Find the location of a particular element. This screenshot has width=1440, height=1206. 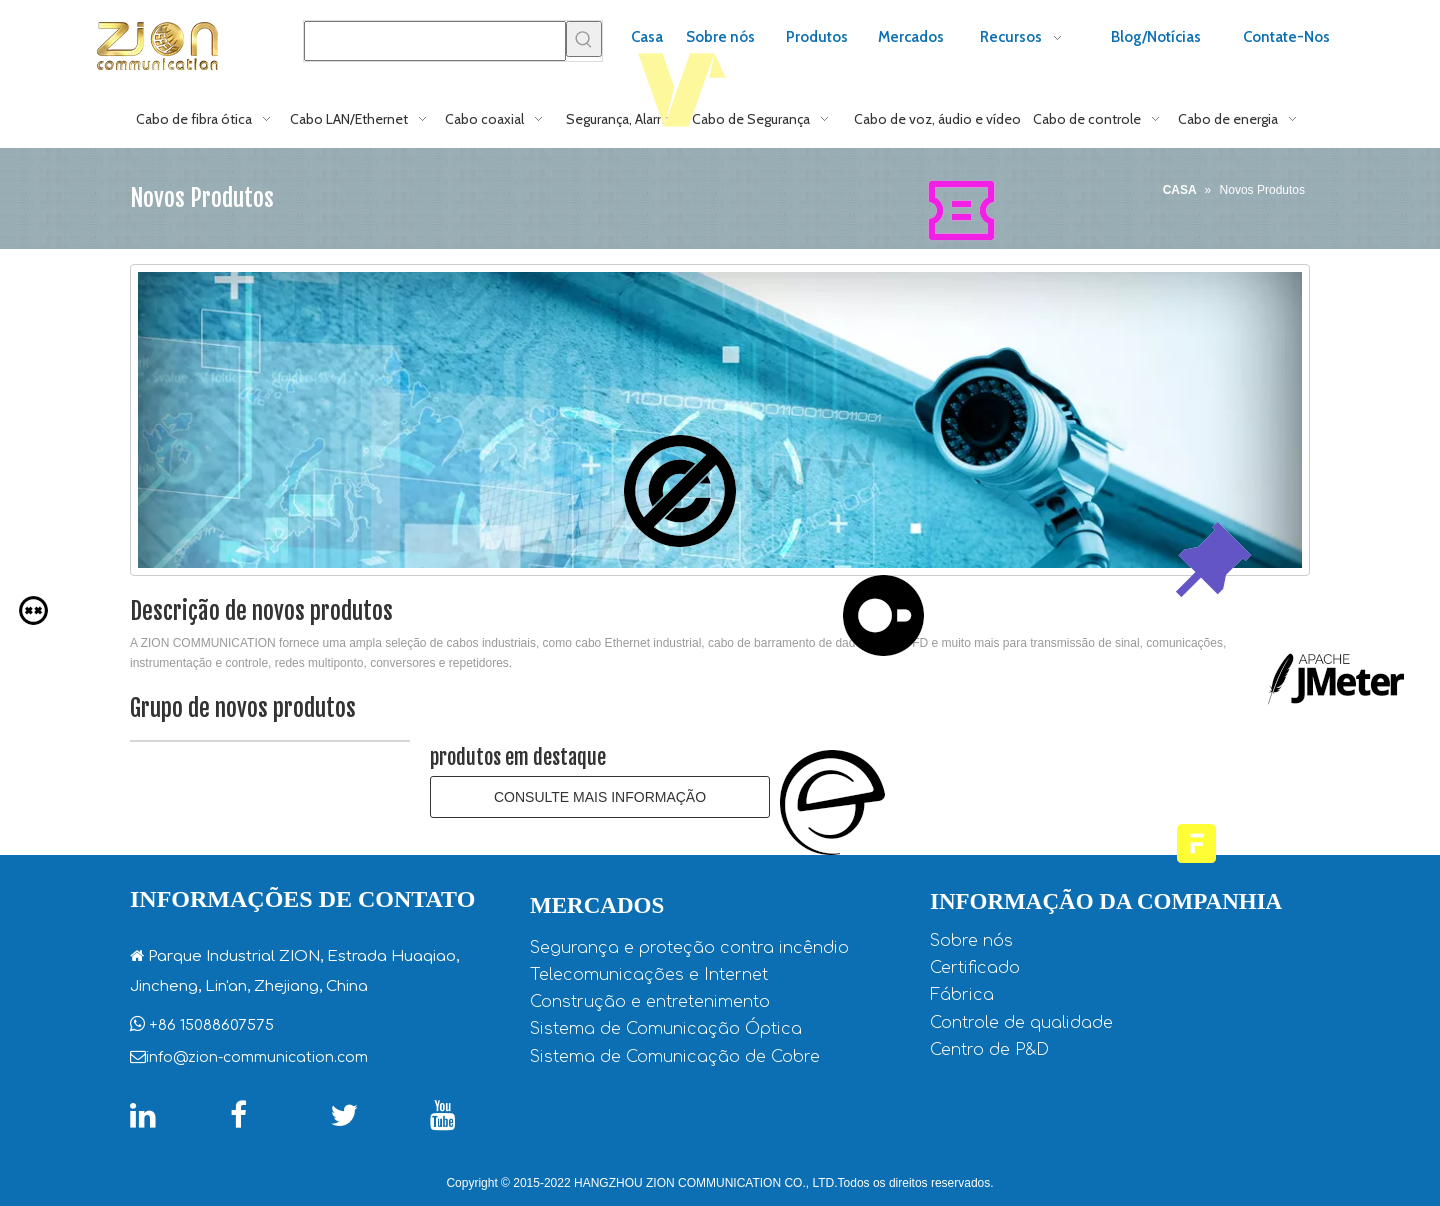

indicates public domain or copyright-free content is located at coordinates (680, 491).